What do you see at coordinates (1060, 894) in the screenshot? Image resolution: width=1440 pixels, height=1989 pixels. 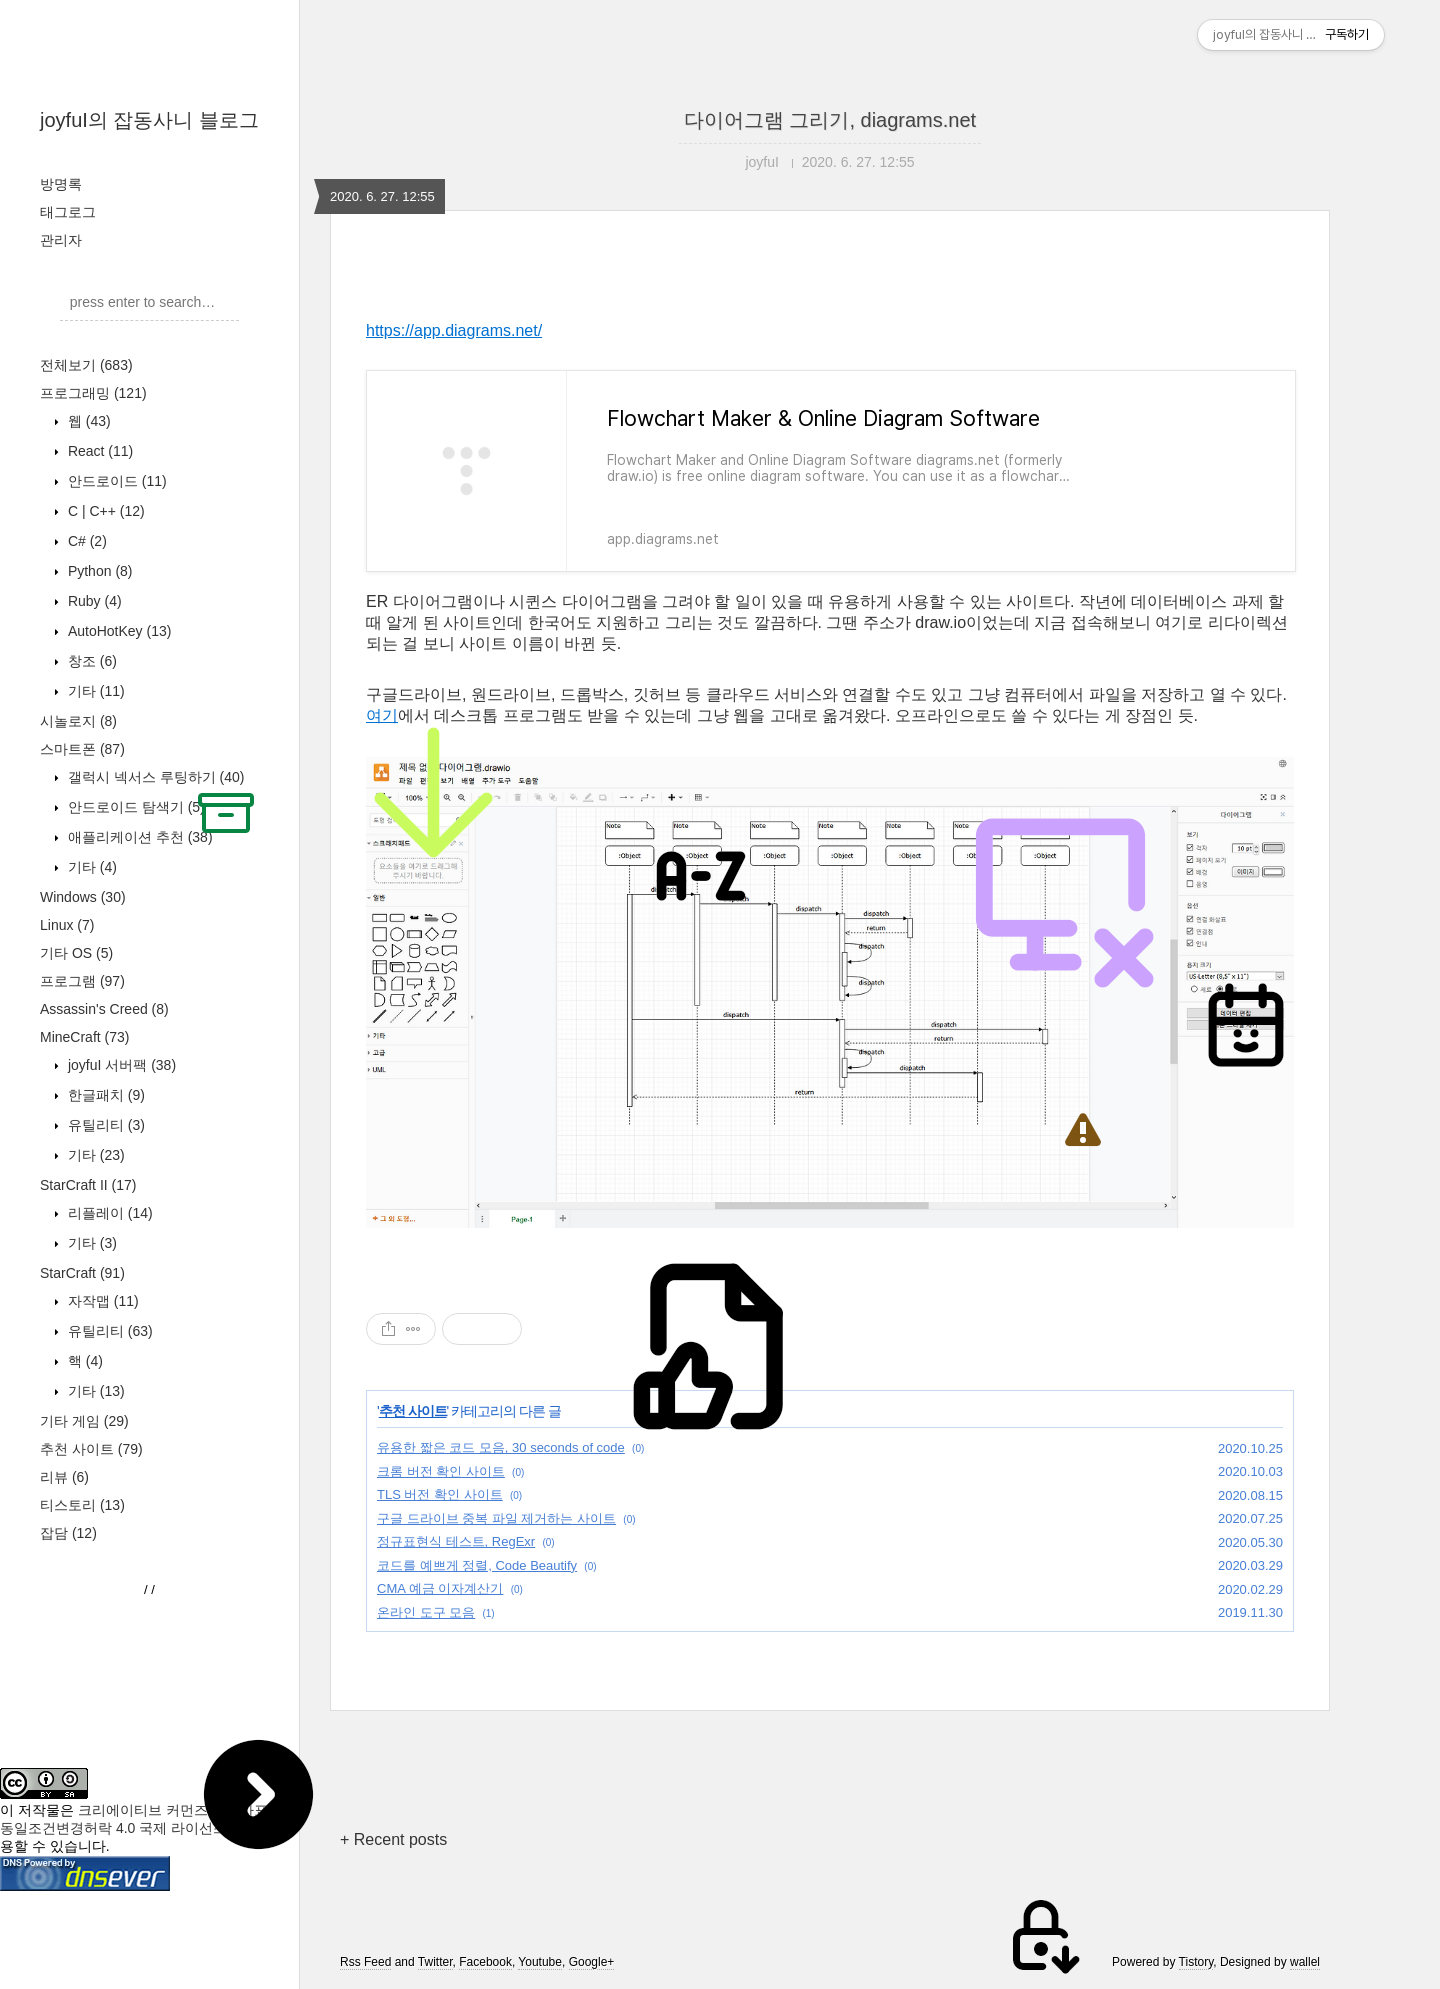 I see `disconnect or remove desktop device` at bounding box center [1060, 894].